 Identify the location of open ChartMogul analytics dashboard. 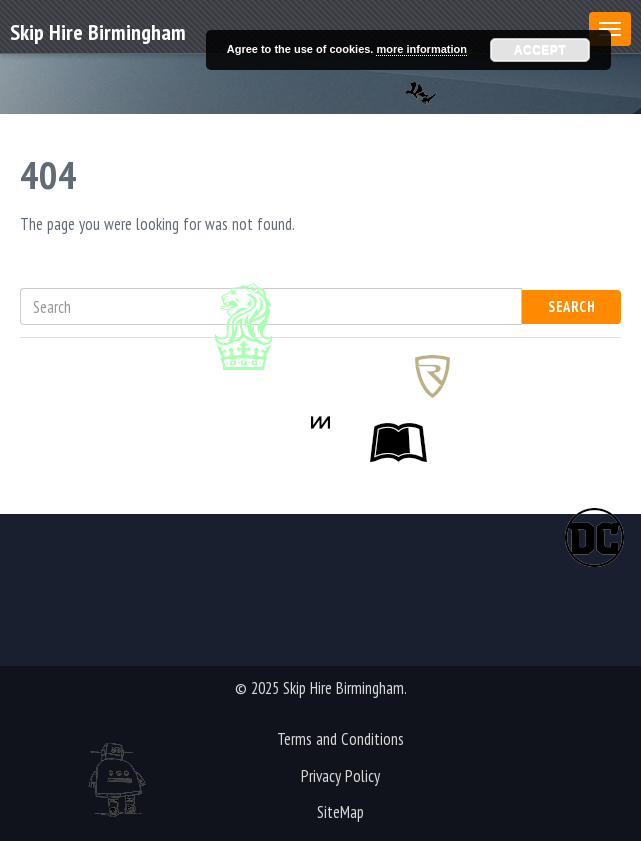
(320, 422).